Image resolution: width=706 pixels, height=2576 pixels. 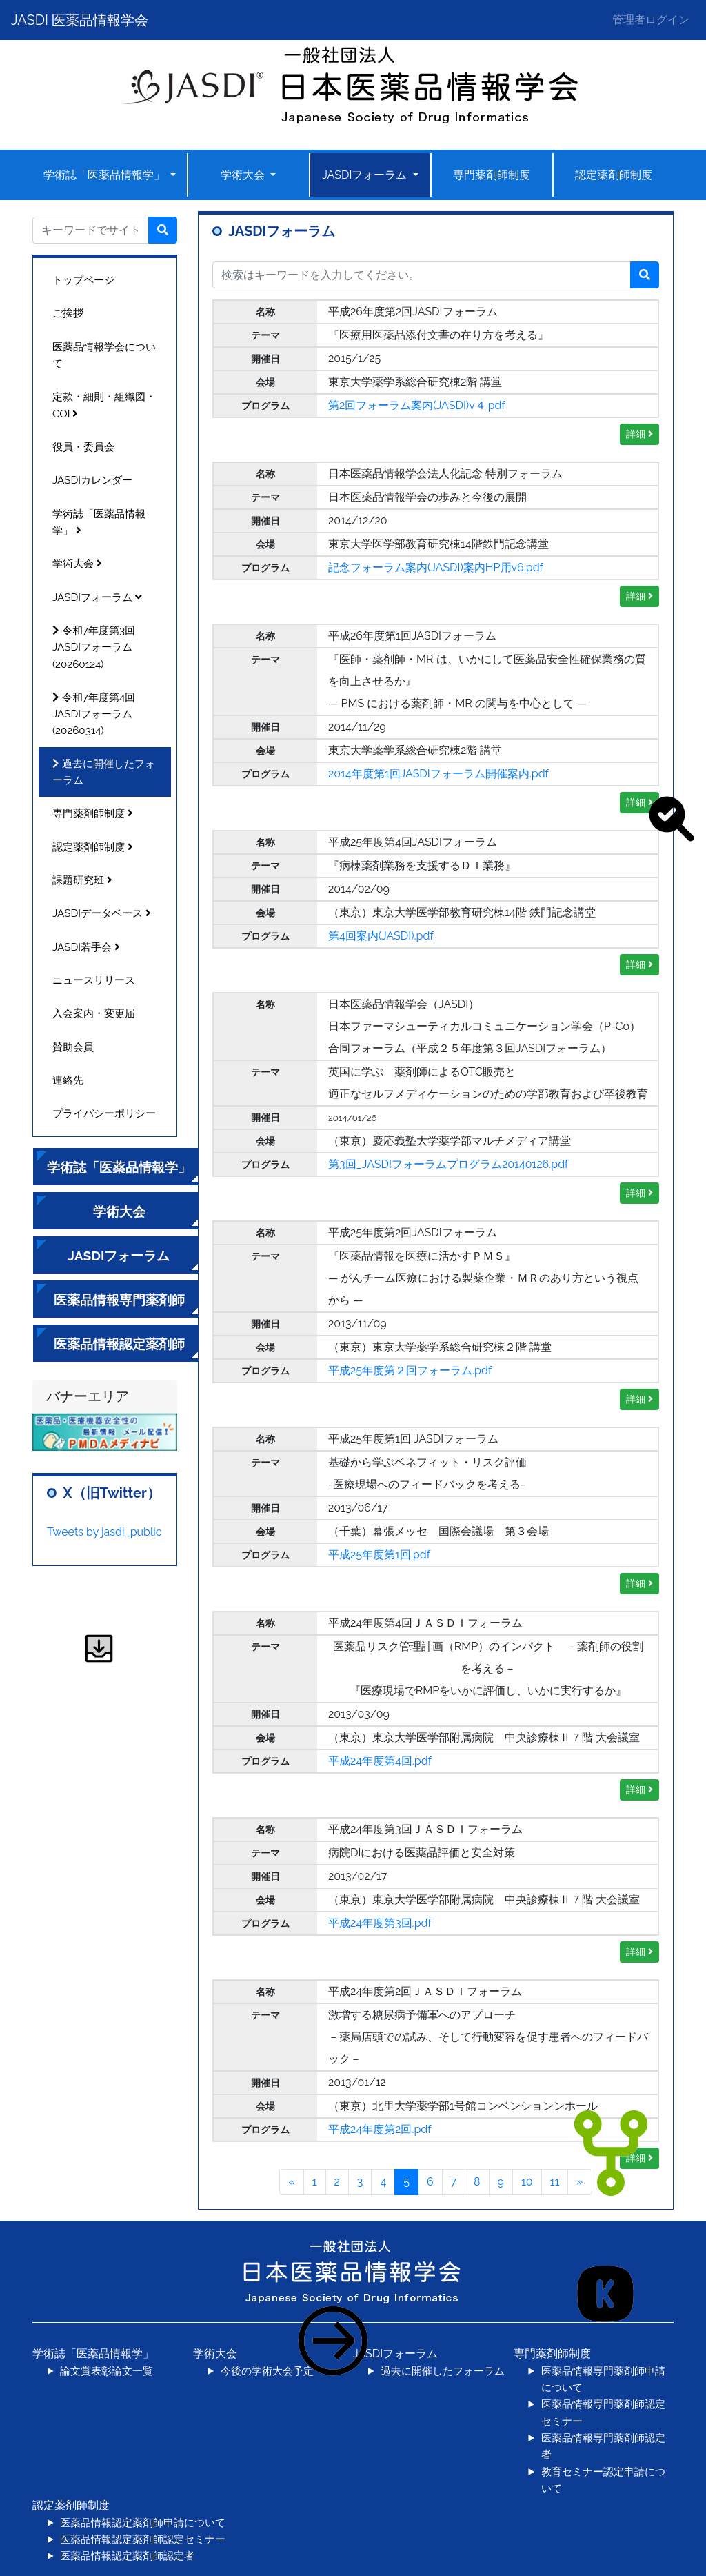 I want to click on search completed successfully, so click(x=672, y=819).